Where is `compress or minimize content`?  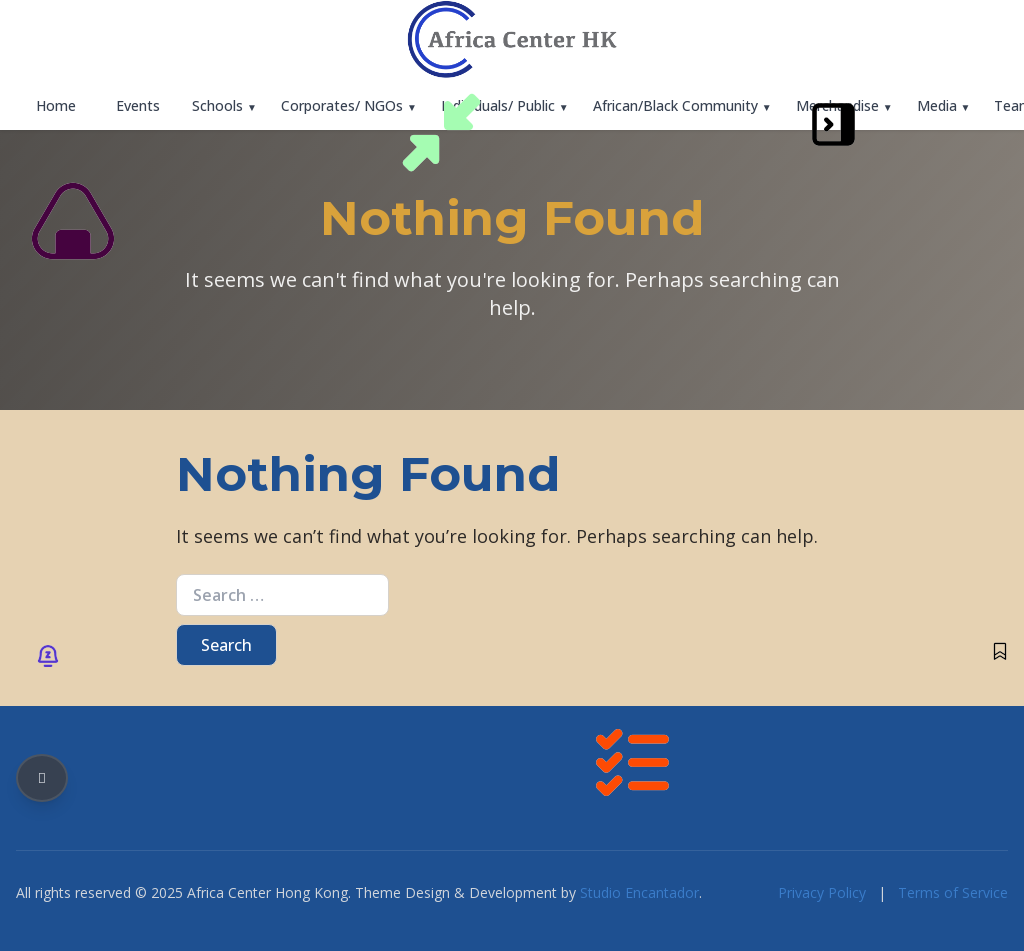 compress or minimize content is located at coordinates (441, 132).